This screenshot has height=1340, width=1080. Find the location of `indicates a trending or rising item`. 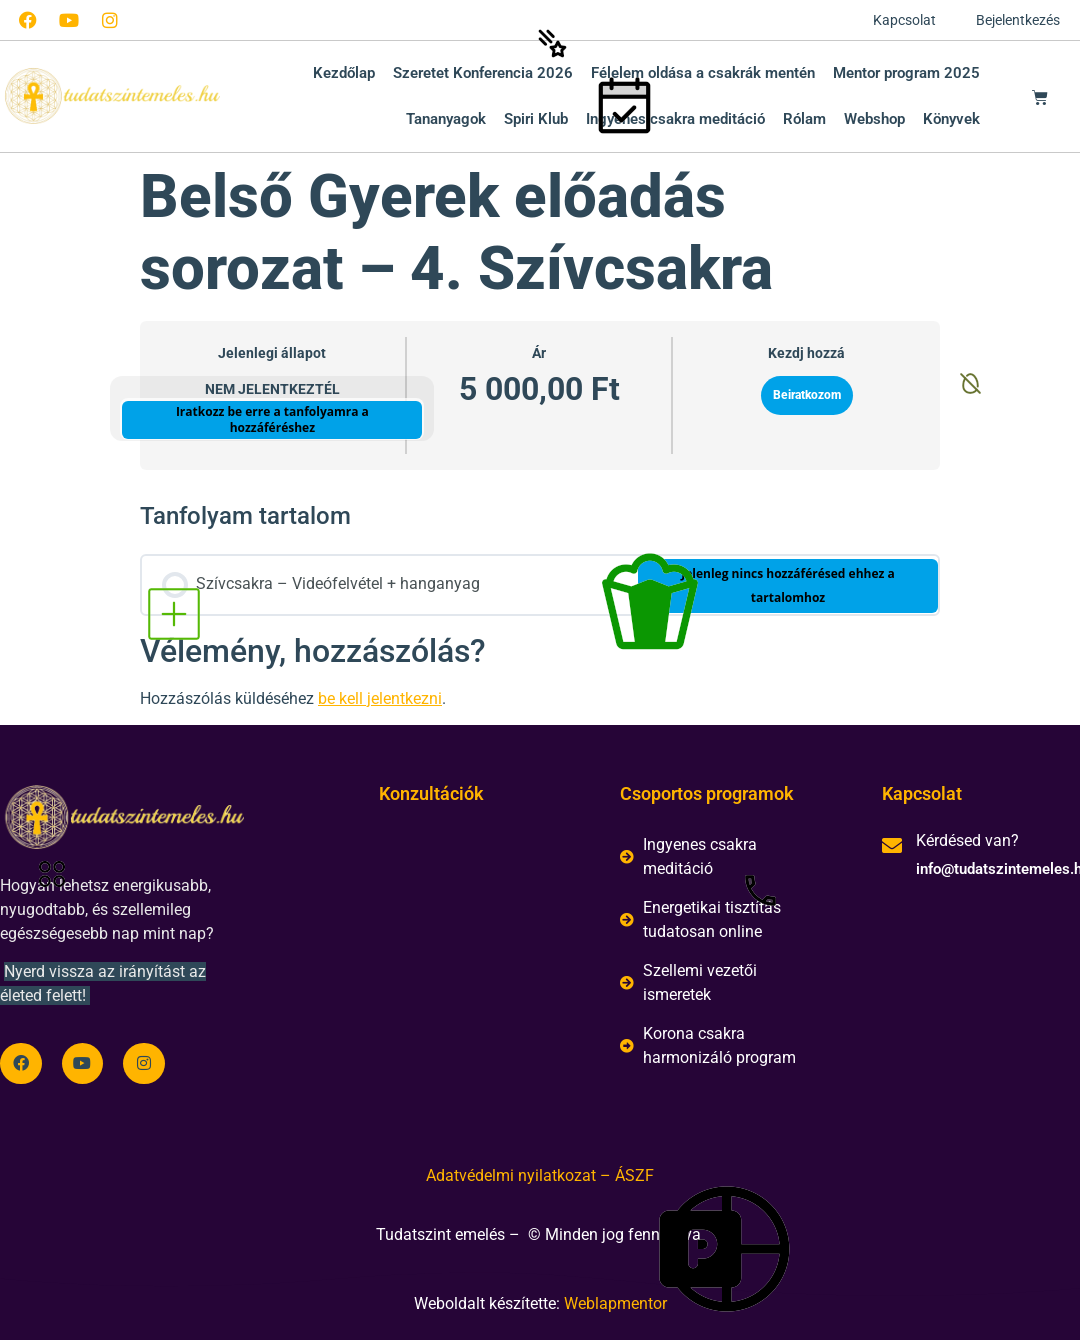

indicates a trending or rising item is located at coordinates (552, 43).